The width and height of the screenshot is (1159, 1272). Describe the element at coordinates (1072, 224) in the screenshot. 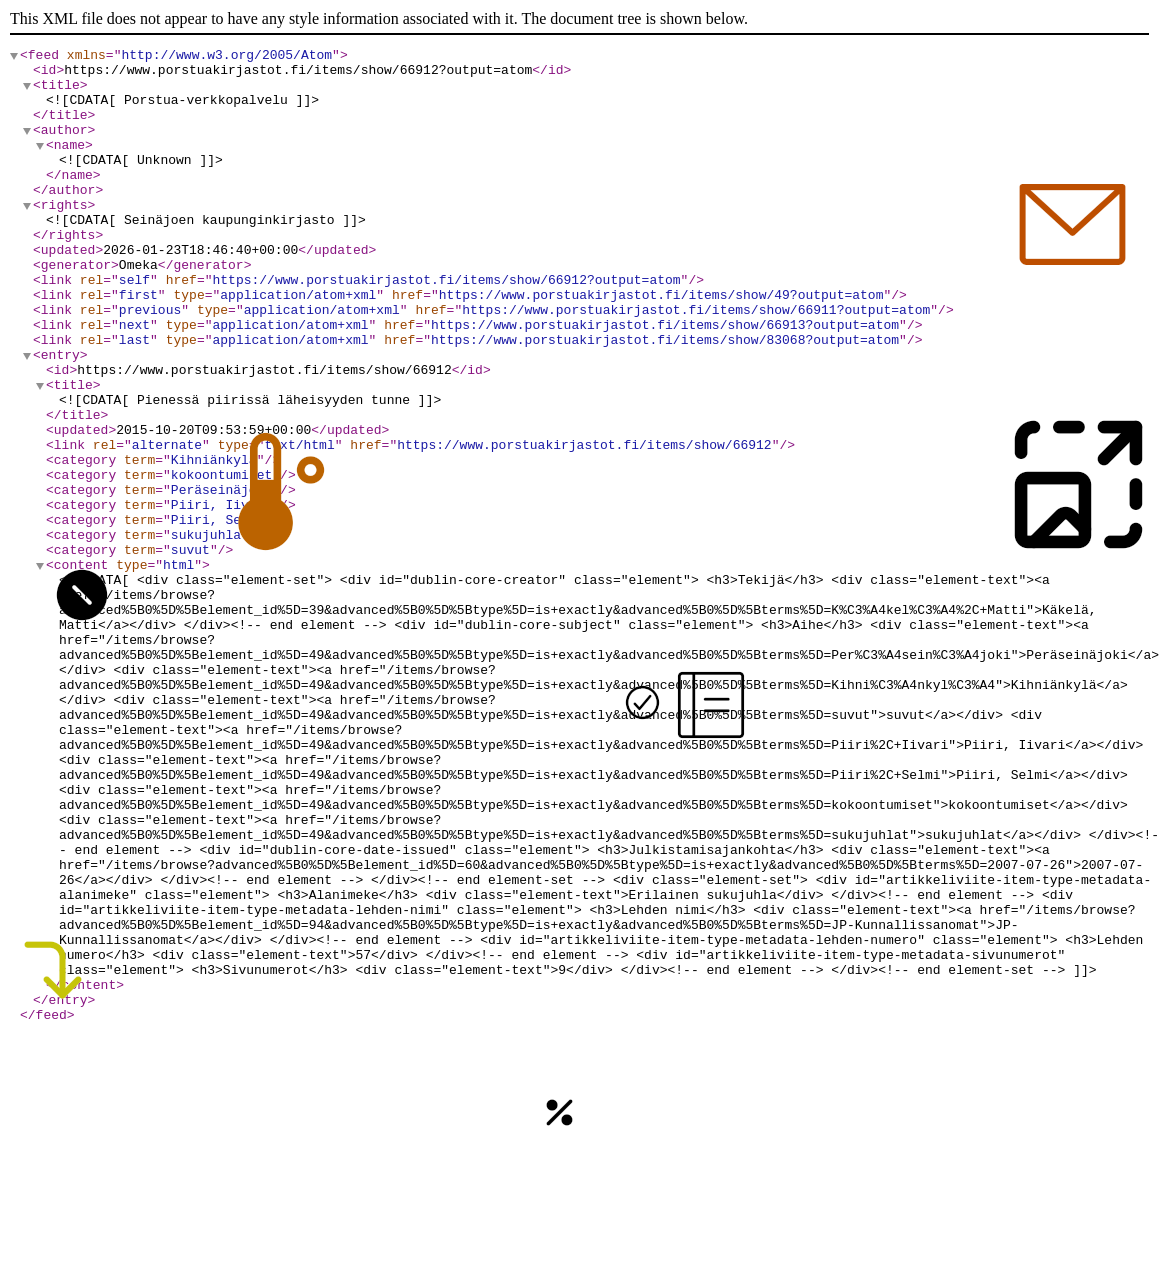

I see `open your email inbox` at that location.